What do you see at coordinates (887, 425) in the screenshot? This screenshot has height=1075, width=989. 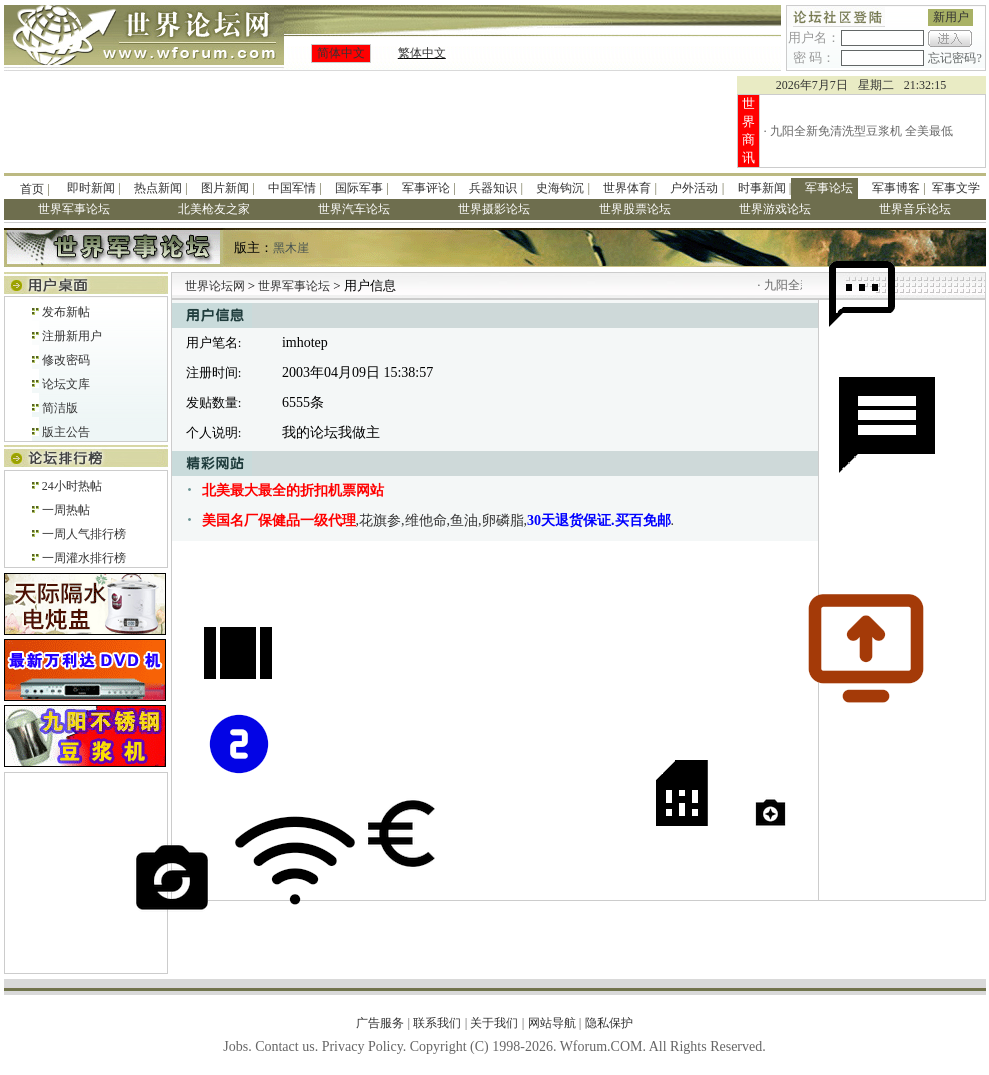 I see `open messaging or chat` at bounding box center [887, 425].